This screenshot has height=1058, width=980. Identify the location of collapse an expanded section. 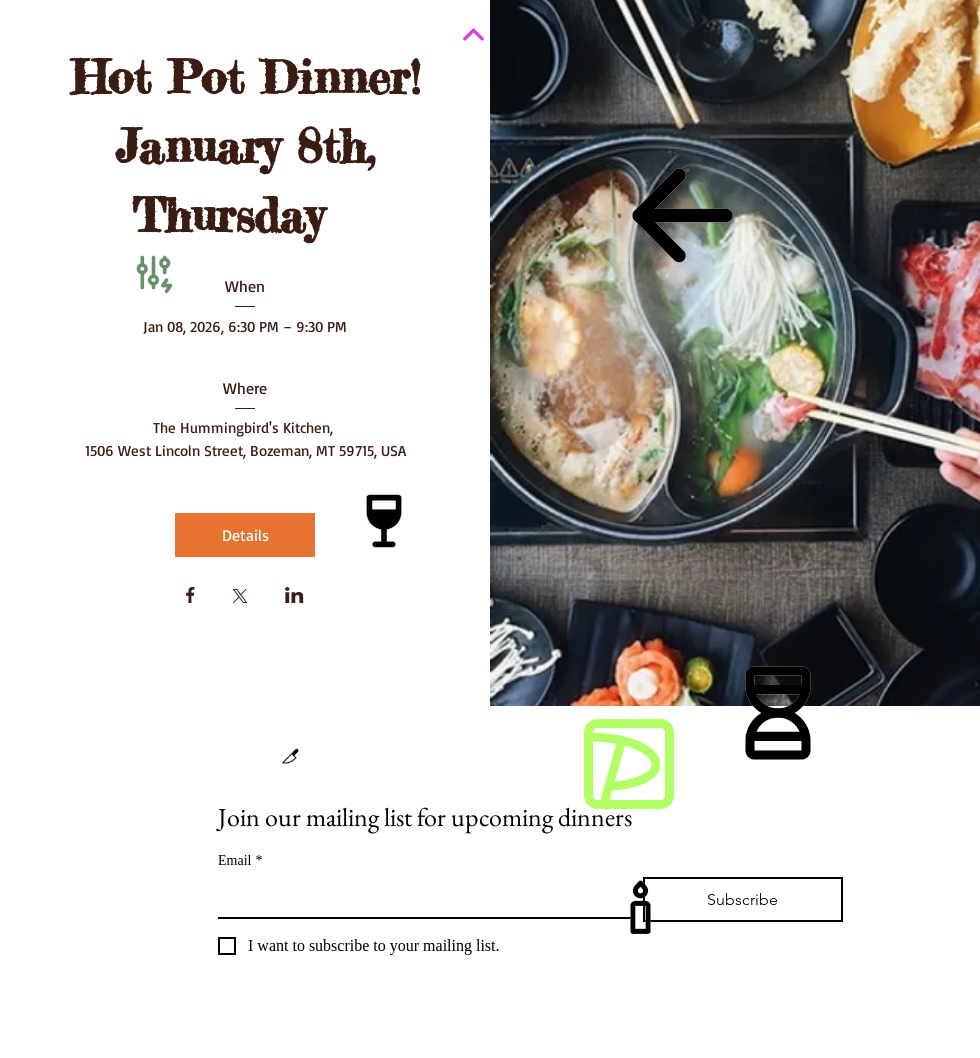
(473, 35).